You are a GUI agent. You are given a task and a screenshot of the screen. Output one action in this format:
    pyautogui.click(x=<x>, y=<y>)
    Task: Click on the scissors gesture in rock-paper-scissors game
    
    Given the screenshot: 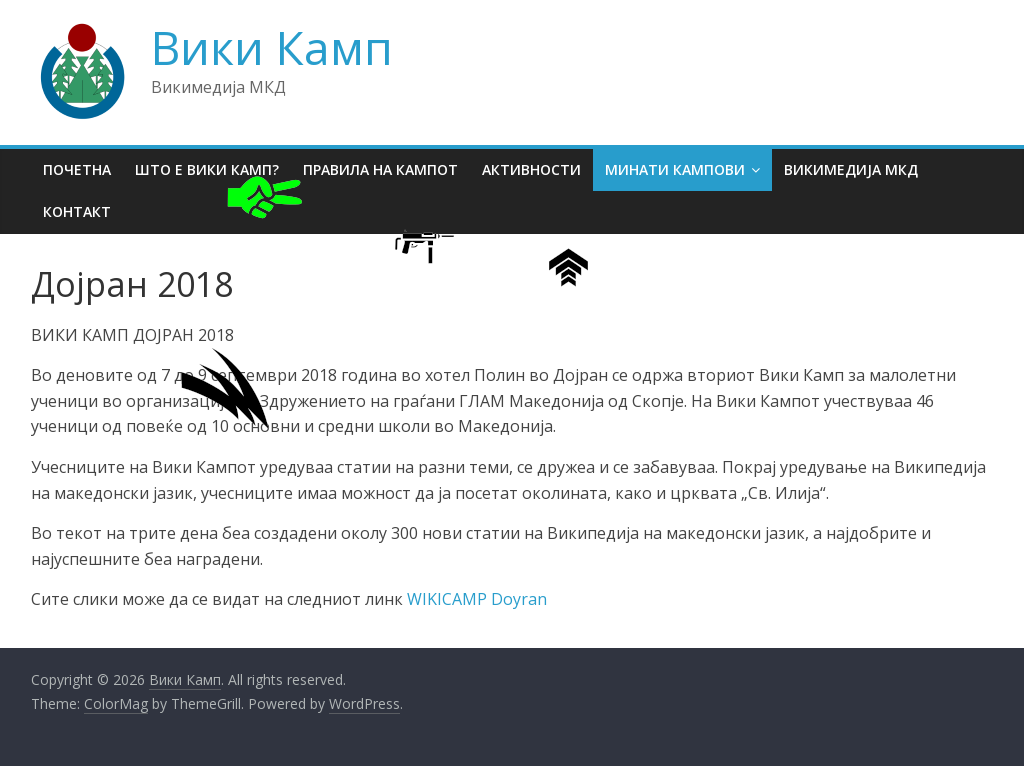 What is the action you would take?
    pyautogui.click(x=266, y=193)
    